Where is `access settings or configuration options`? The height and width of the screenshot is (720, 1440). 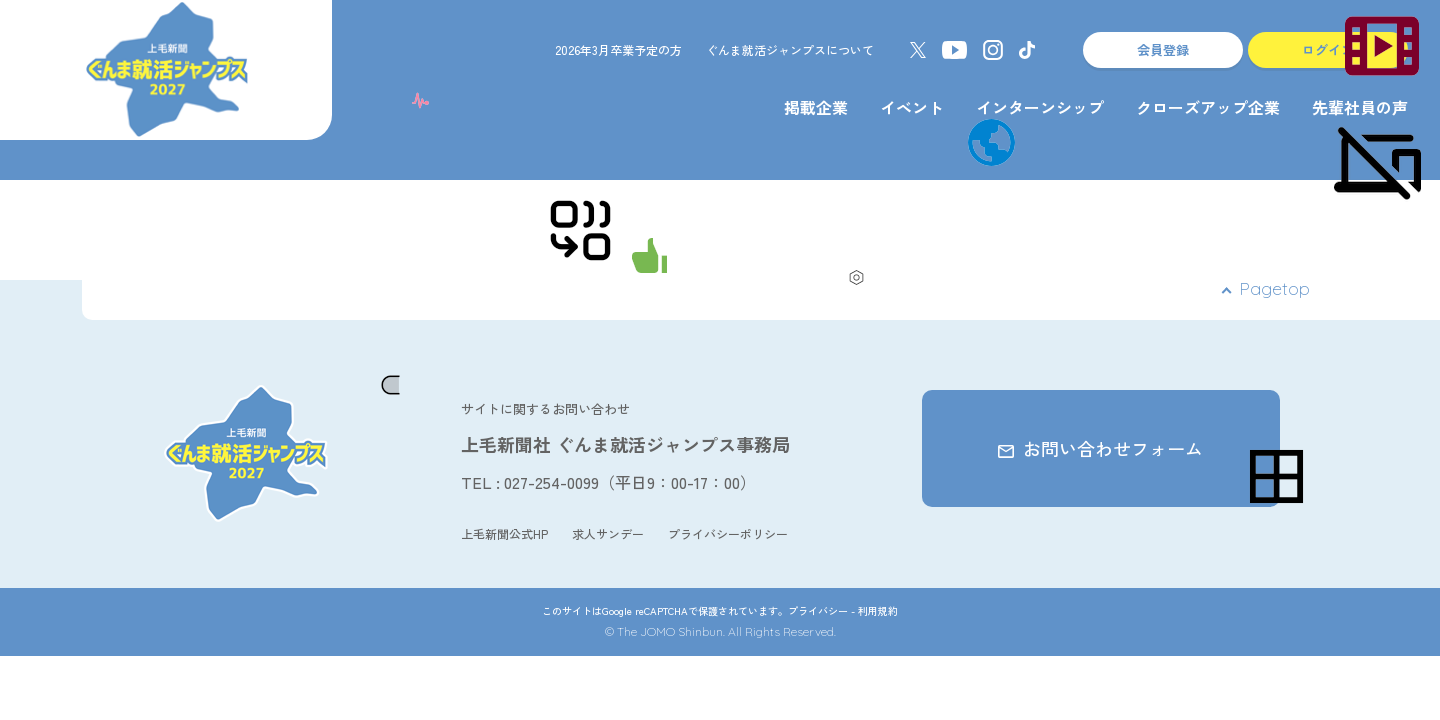
access settings or configuration options is located at coordinates (856, 277).